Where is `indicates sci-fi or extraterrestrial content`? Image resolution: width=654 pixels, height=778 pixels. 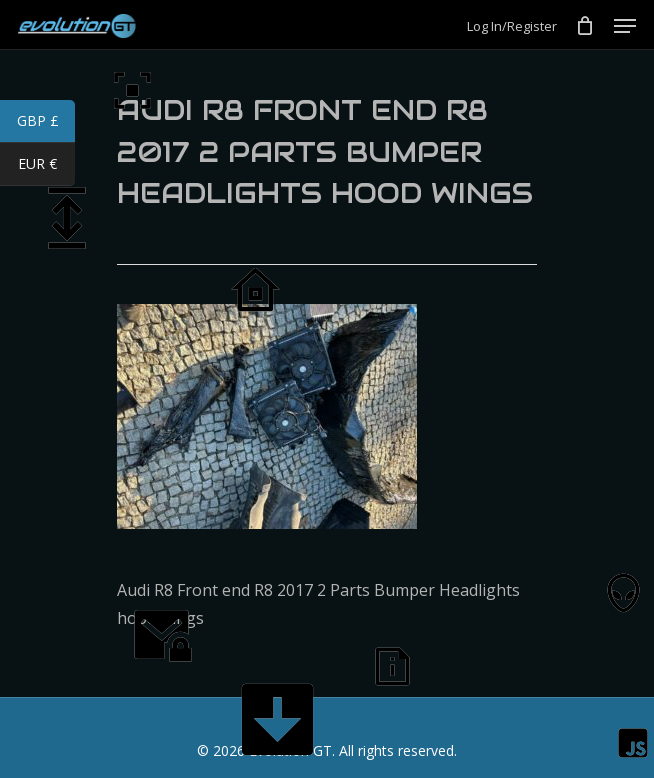
indicates sci-fi or extraterrestrial content is located at coordinates (623, 592).